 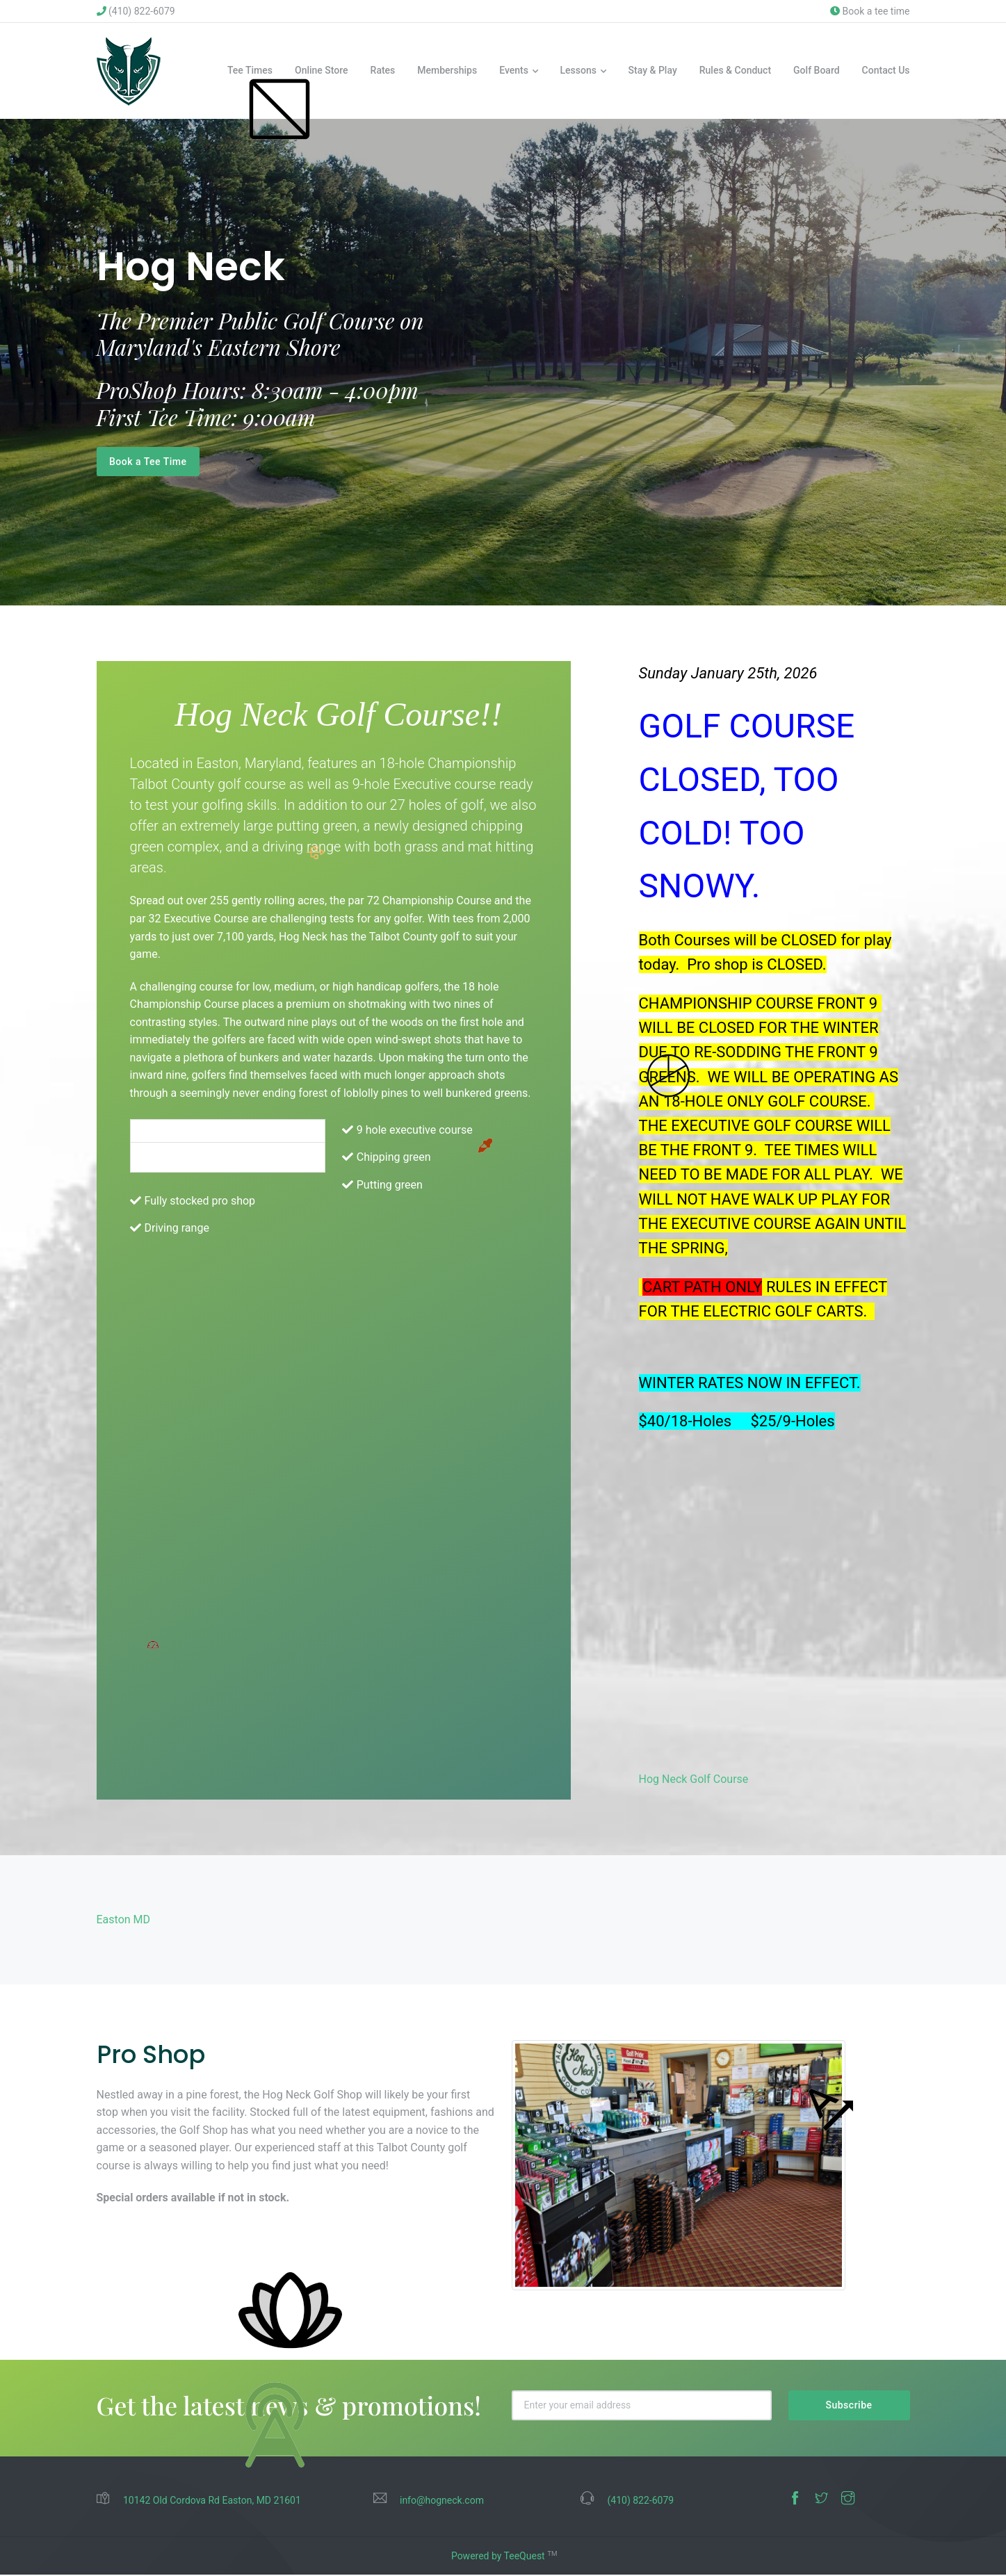 I want to click on indicates cellular network signal or coverage, so click(x=275, y=2426).